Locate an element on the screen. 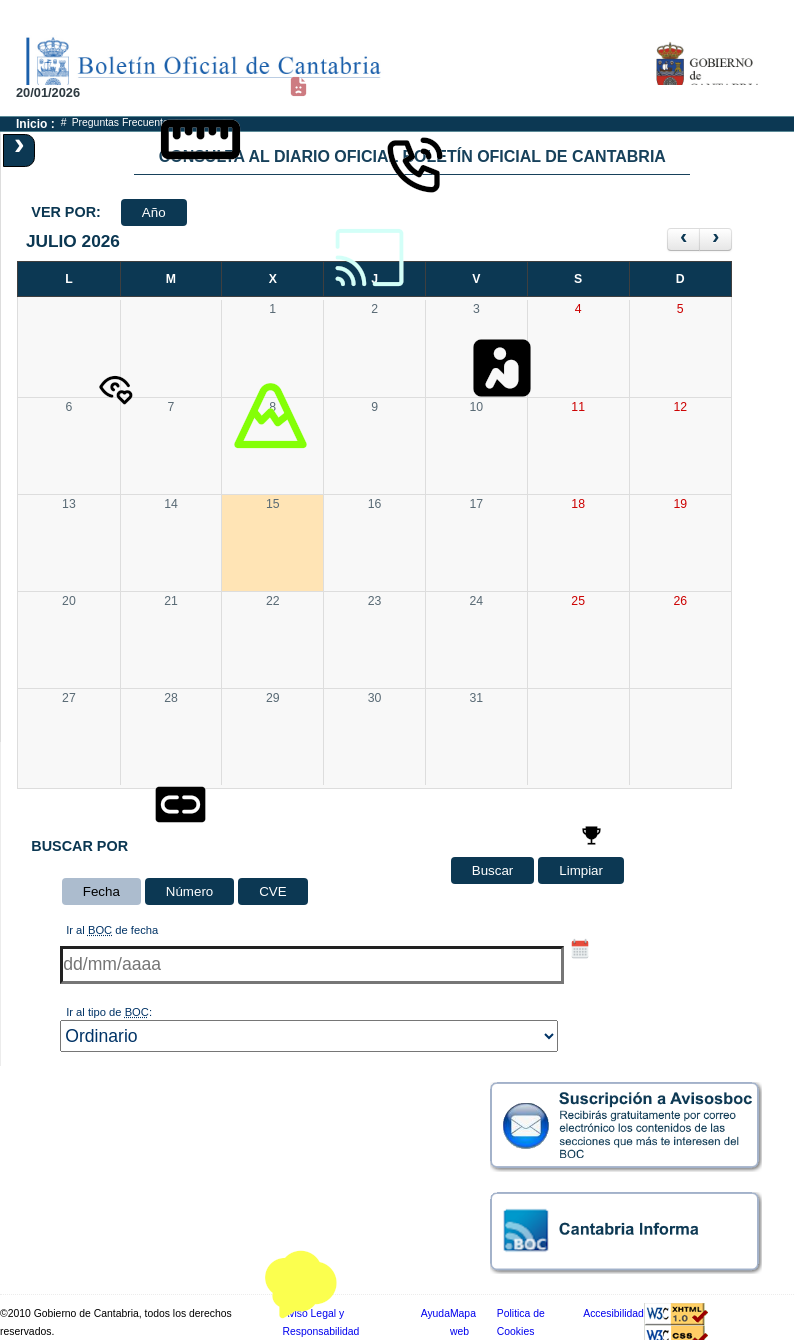 The image size is (794, 1340). make a phone call is located at coordinates (415, 165).